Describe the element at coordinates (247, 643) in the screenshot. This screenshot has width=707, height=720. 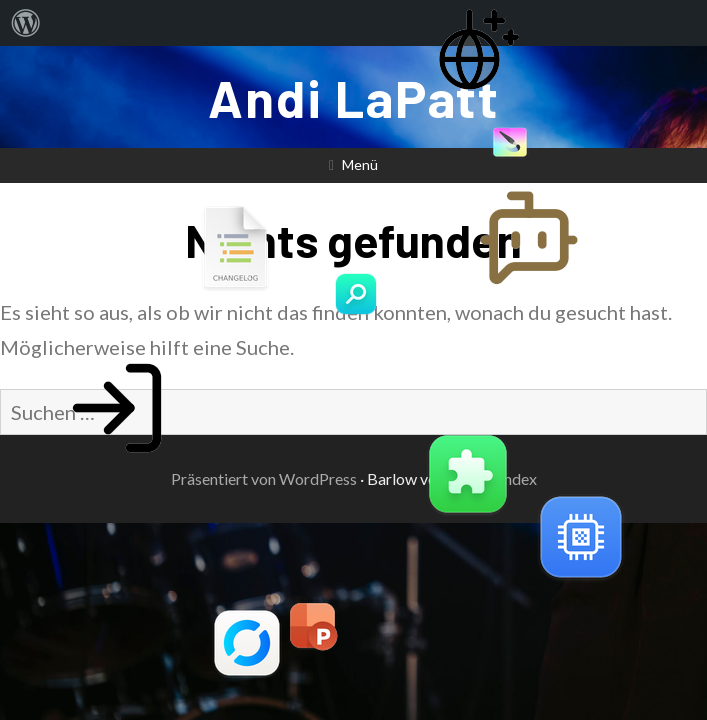
I see `open rustdesk remote desktop application` at that location.